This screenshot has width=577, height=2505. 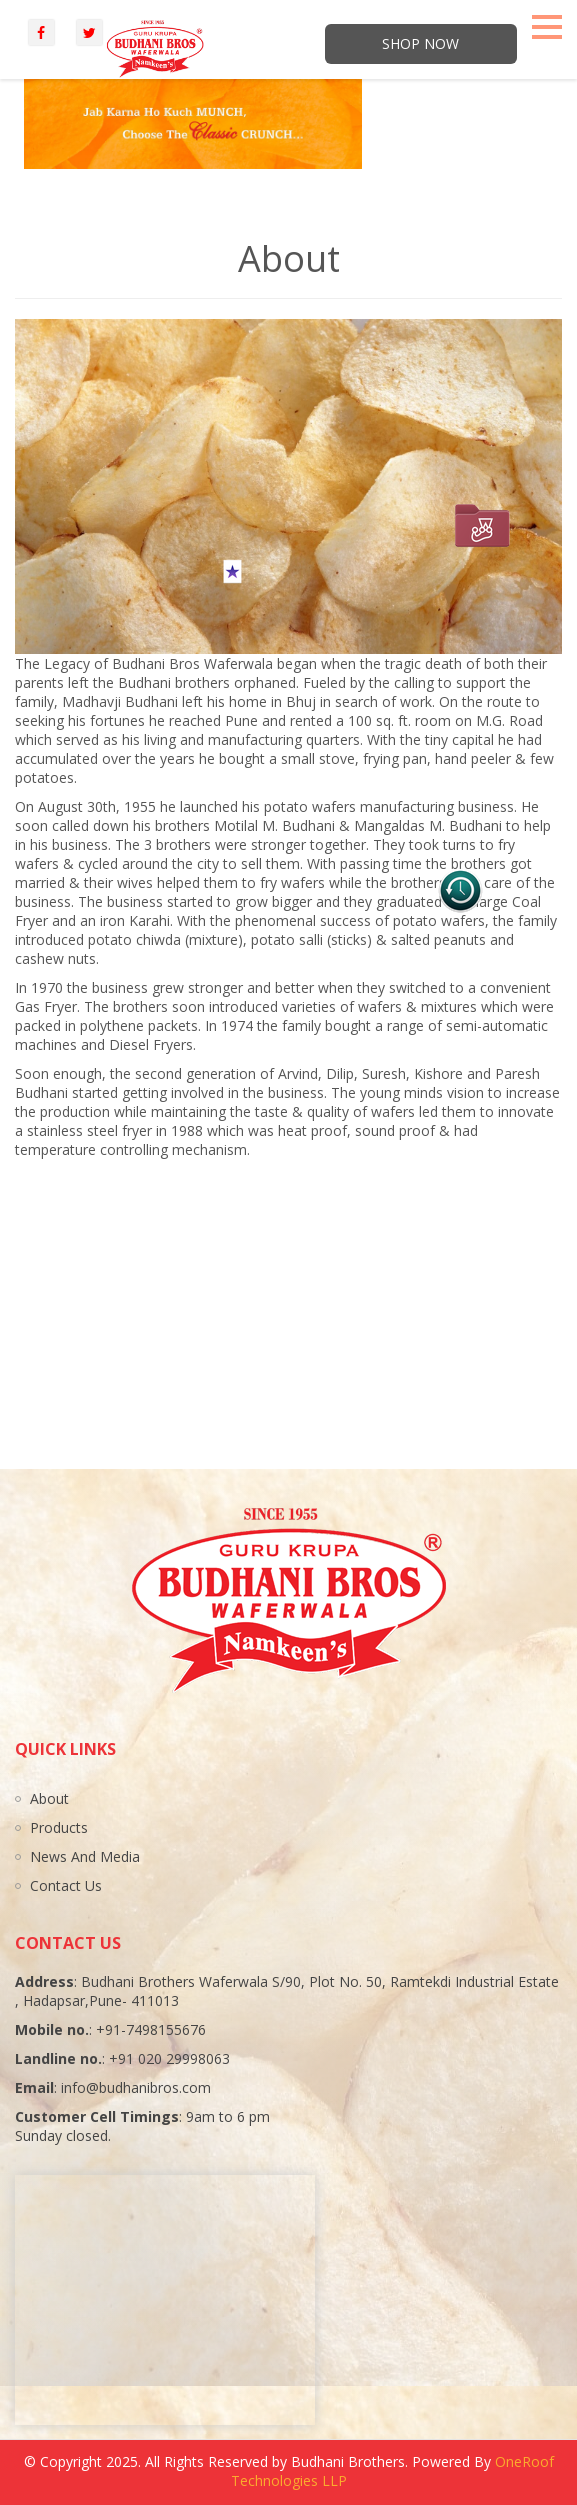 I want to click on mark a media clip as a favorite, so click(x=232, y=571).